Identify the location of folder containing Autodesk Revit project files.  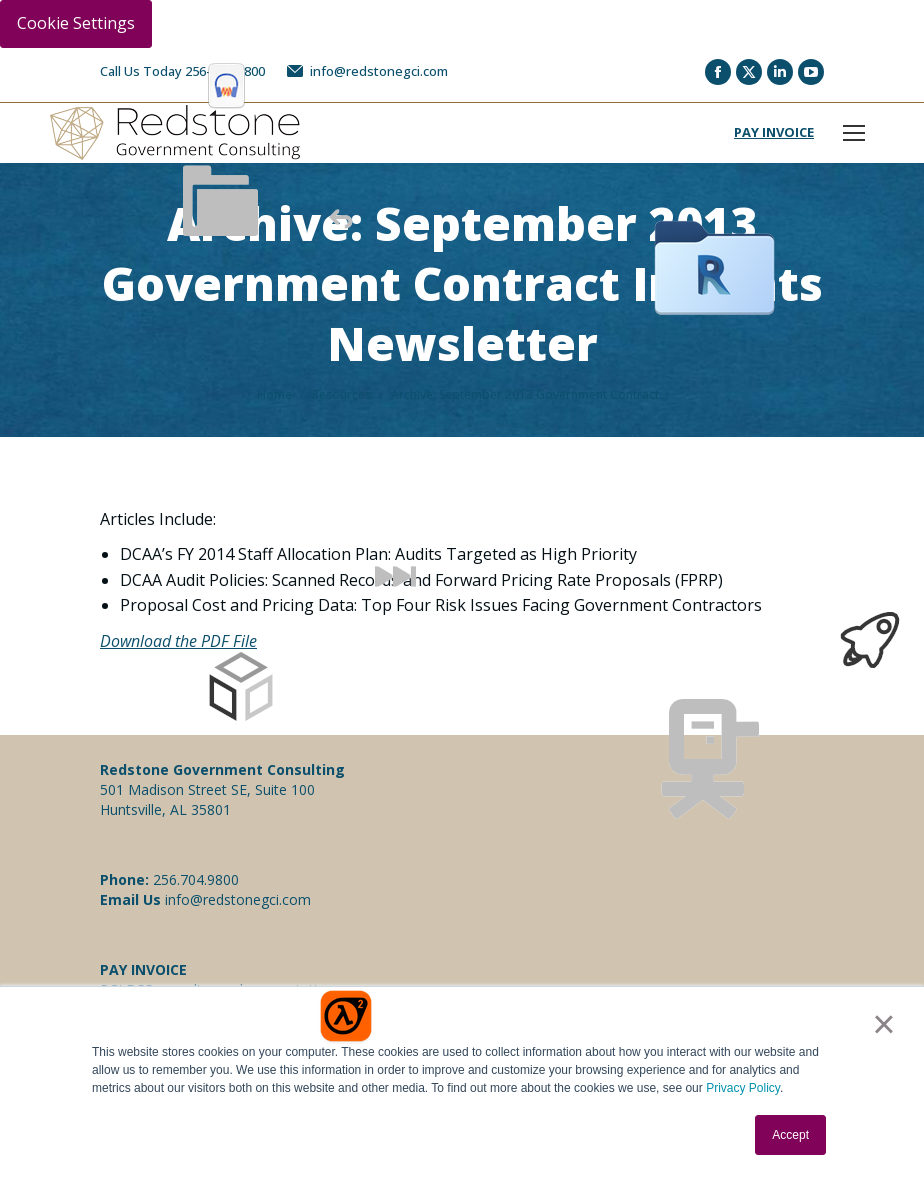
(714, 271).